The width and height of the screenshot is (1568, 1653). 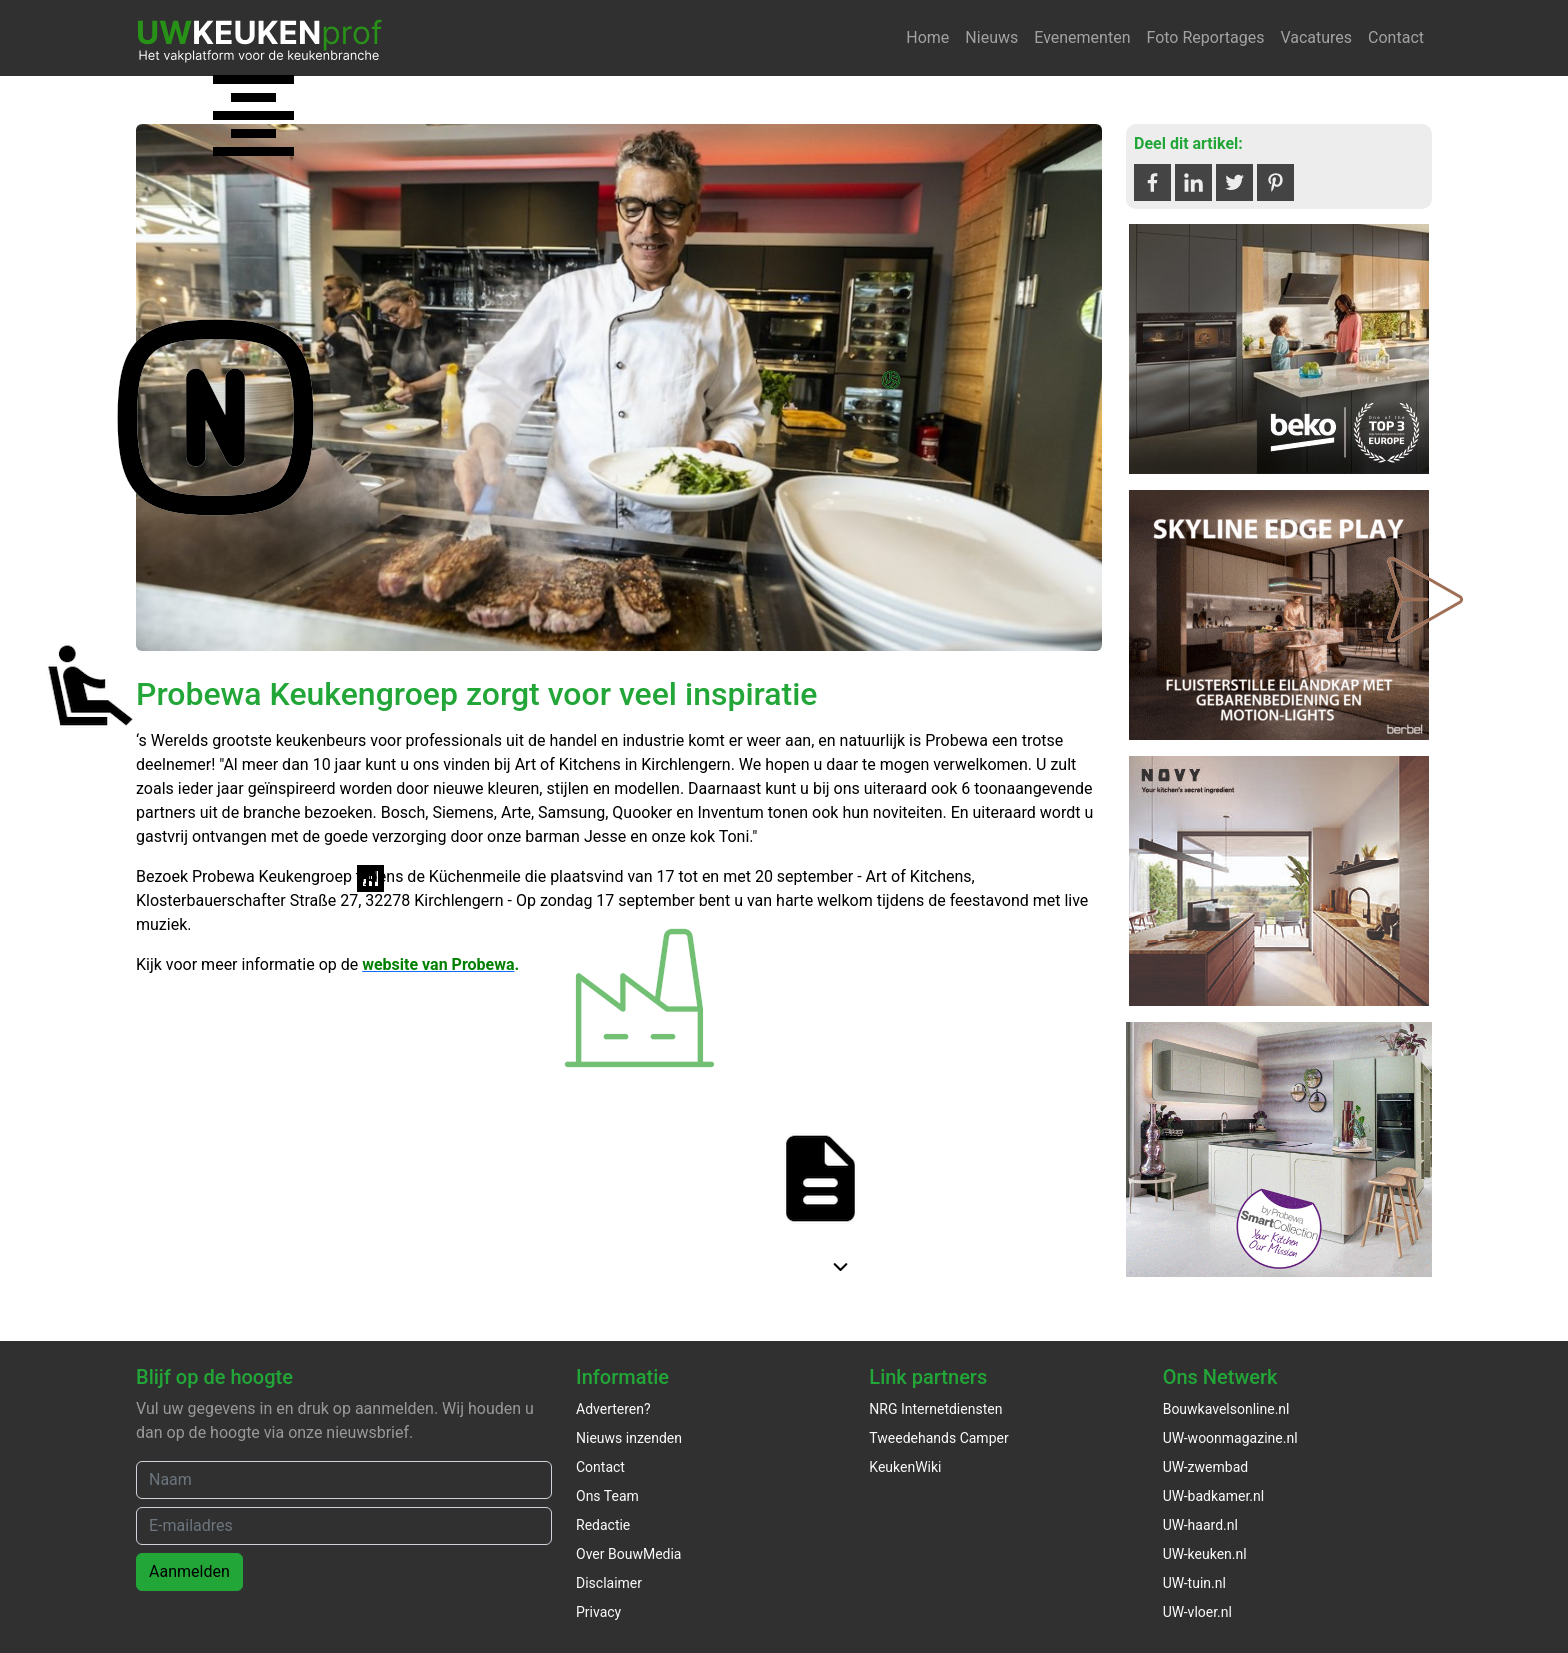 What do you see at coordinates (253, 115) in the screenshot?
I see `center align text` at bounding box center [253, 115].